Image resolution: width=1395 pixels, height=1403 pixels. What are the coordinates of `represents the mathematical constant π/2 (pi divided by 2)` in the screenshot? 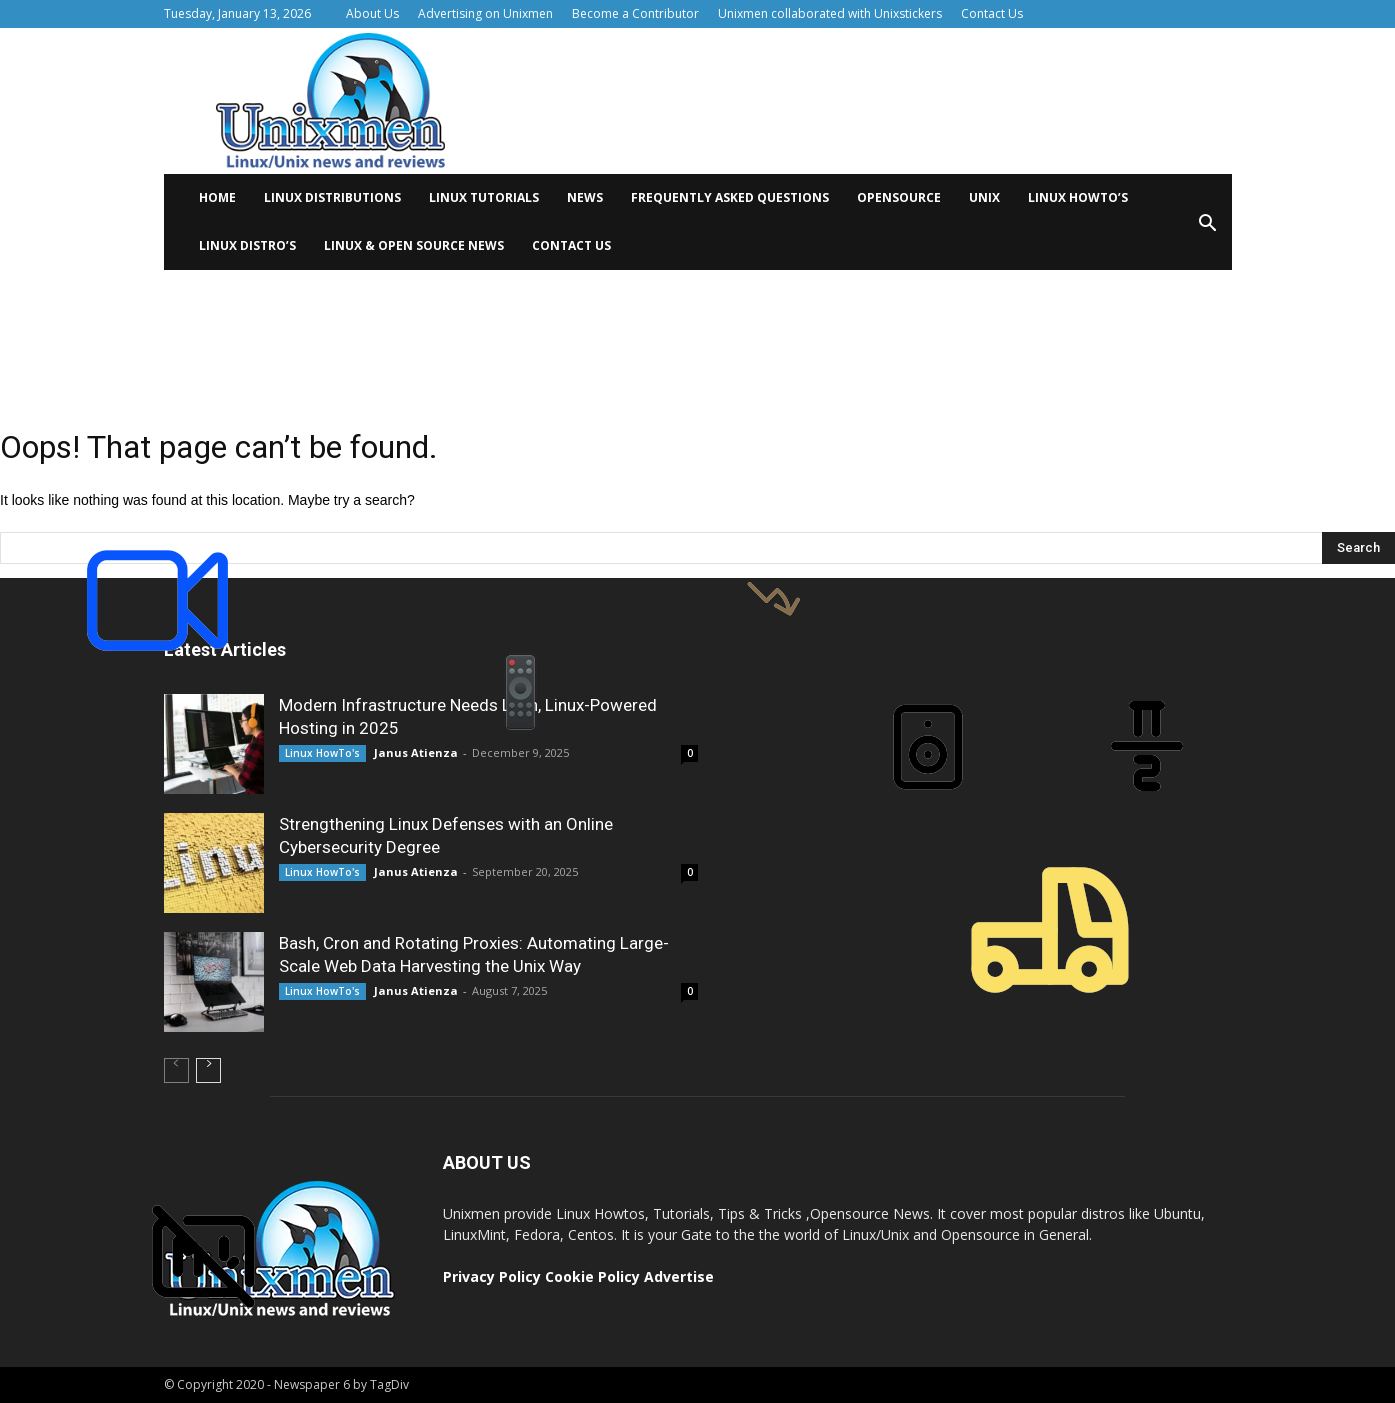 It's located at (1147, 746).